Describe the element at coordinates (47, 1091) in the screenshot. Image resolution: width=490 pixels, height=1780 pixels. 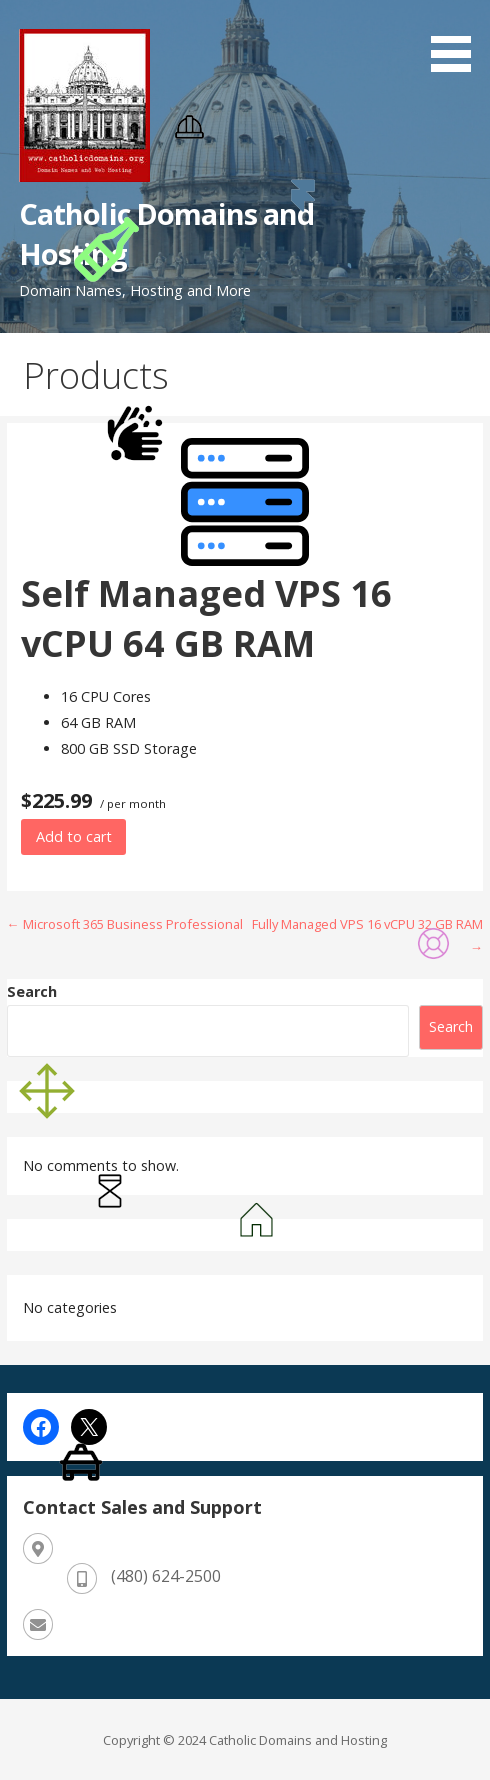
I see `move or reposition an element` at that location.